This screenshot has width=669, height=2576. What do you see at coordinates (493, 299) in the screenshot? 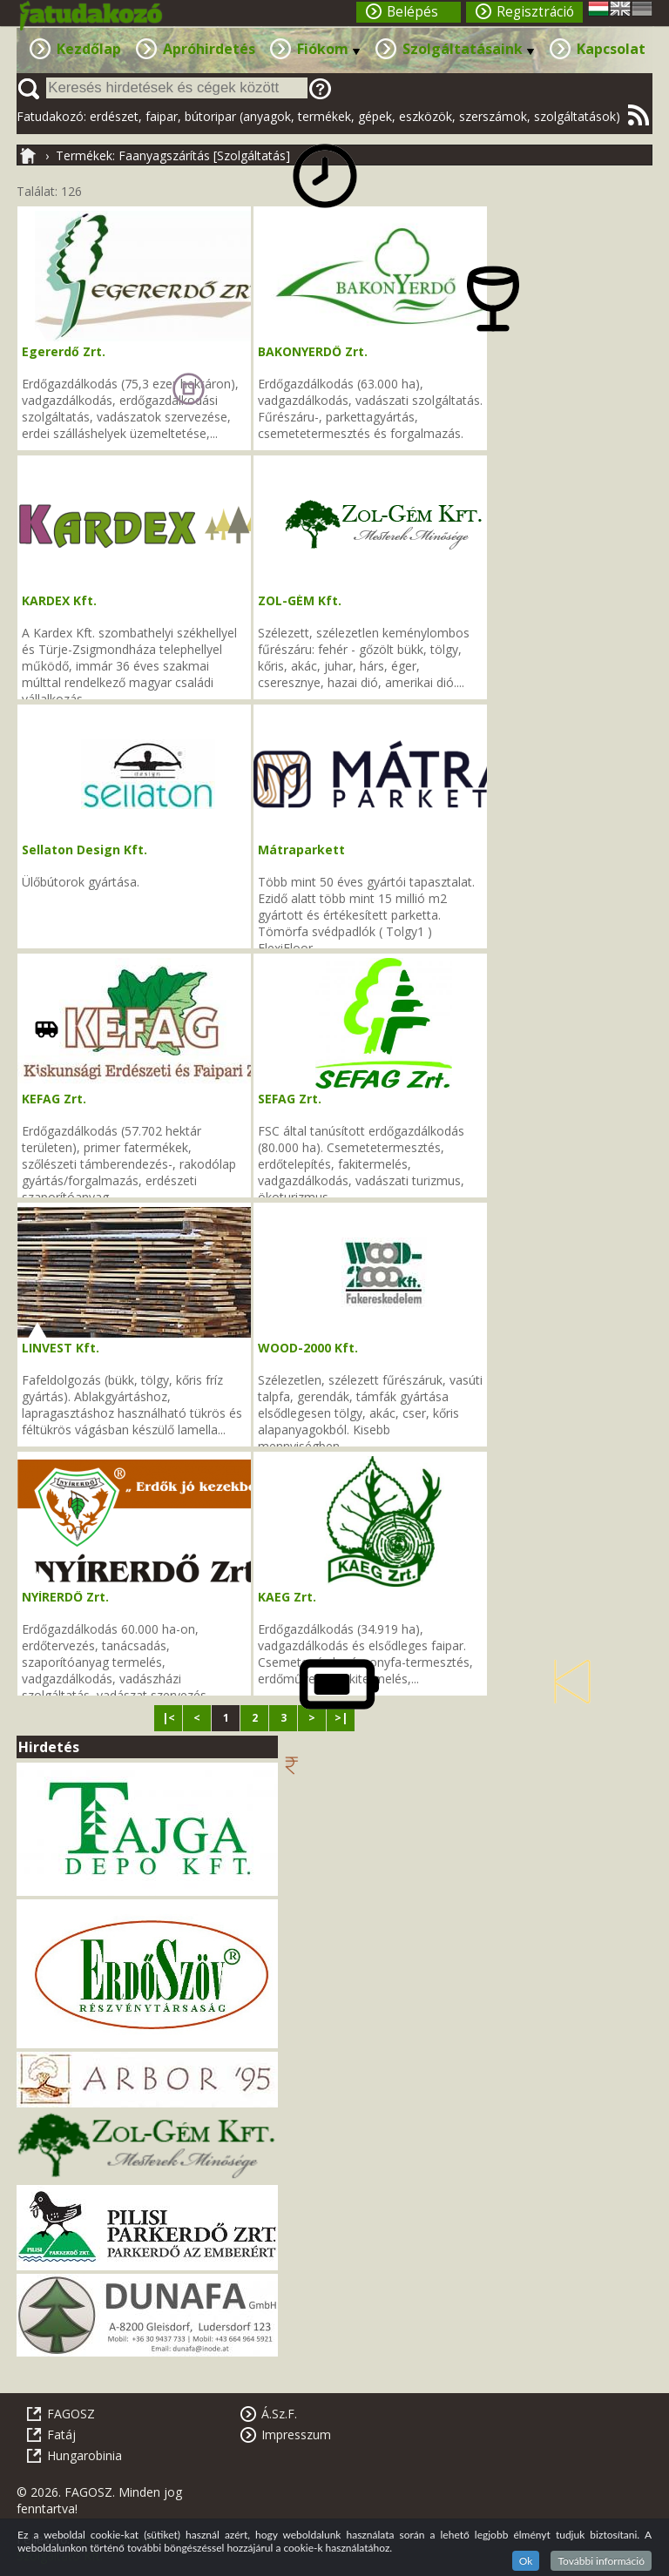
I see `view cocktail or drink menu` at bounding box center [493, 299].